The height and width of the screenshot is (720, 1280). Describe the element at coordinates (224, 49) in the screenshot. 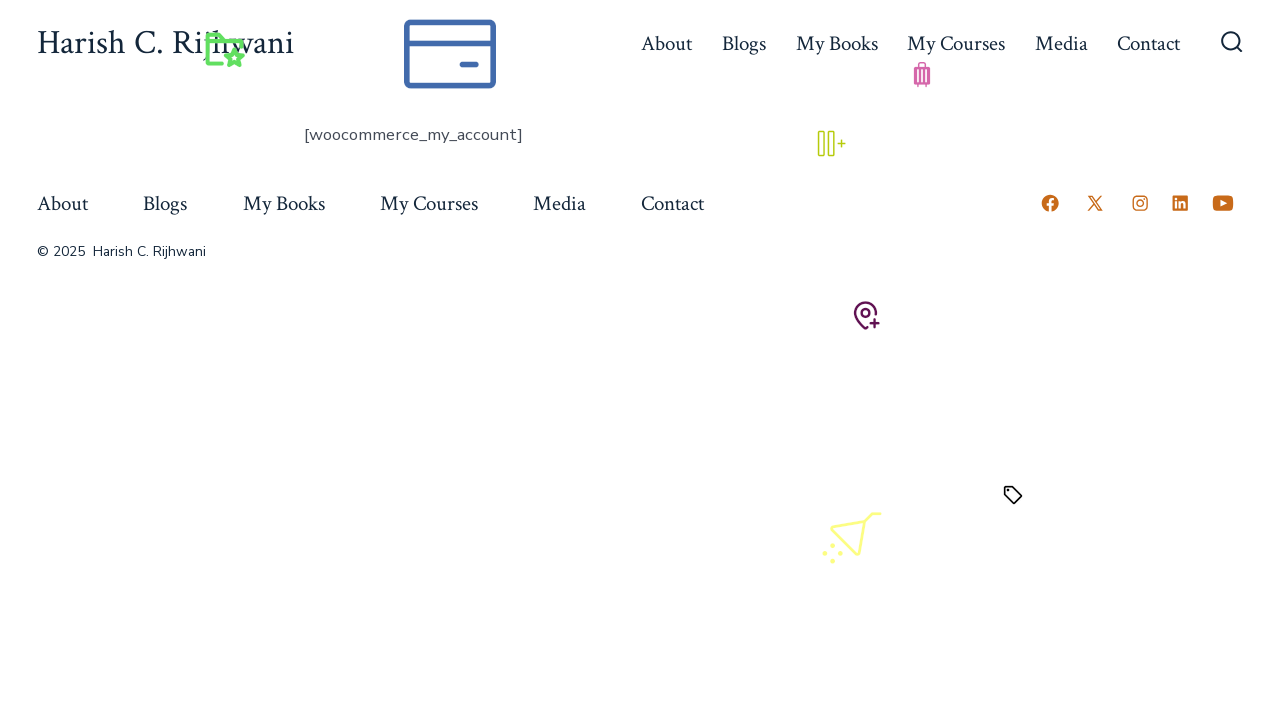

I see `access your favorite or starred folders` at that location.